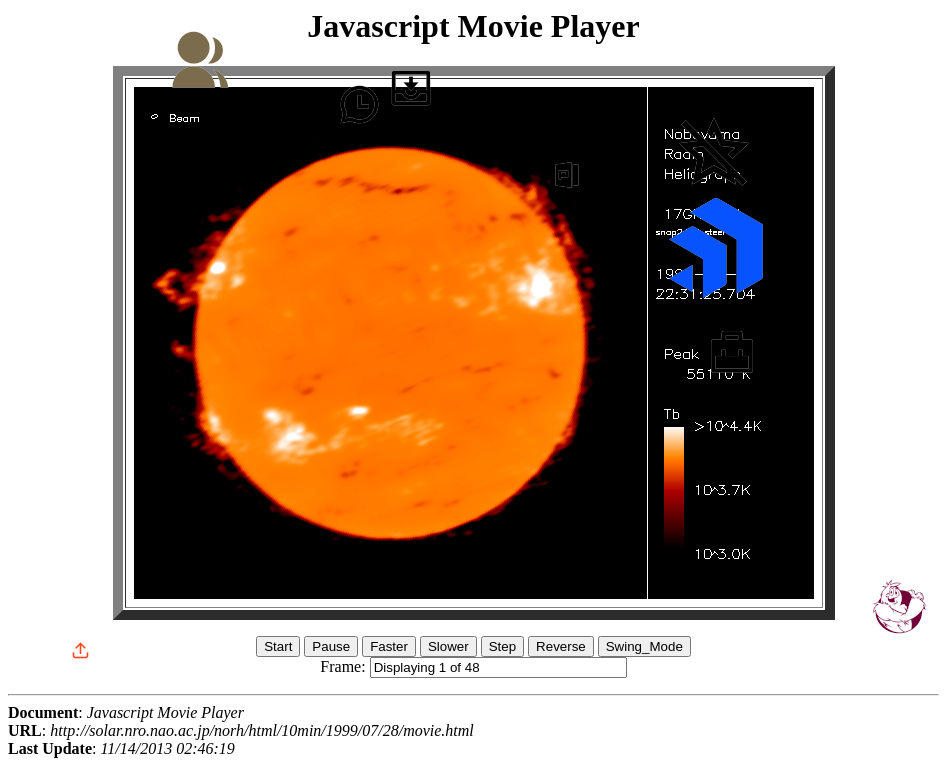 Image resolution: width=947 pixels, height=766 pixels. What do you see at coordinates (567, 175) in the screenshot?
I see `open a PowerPoint presentation file` at bounding box center [567, 175].